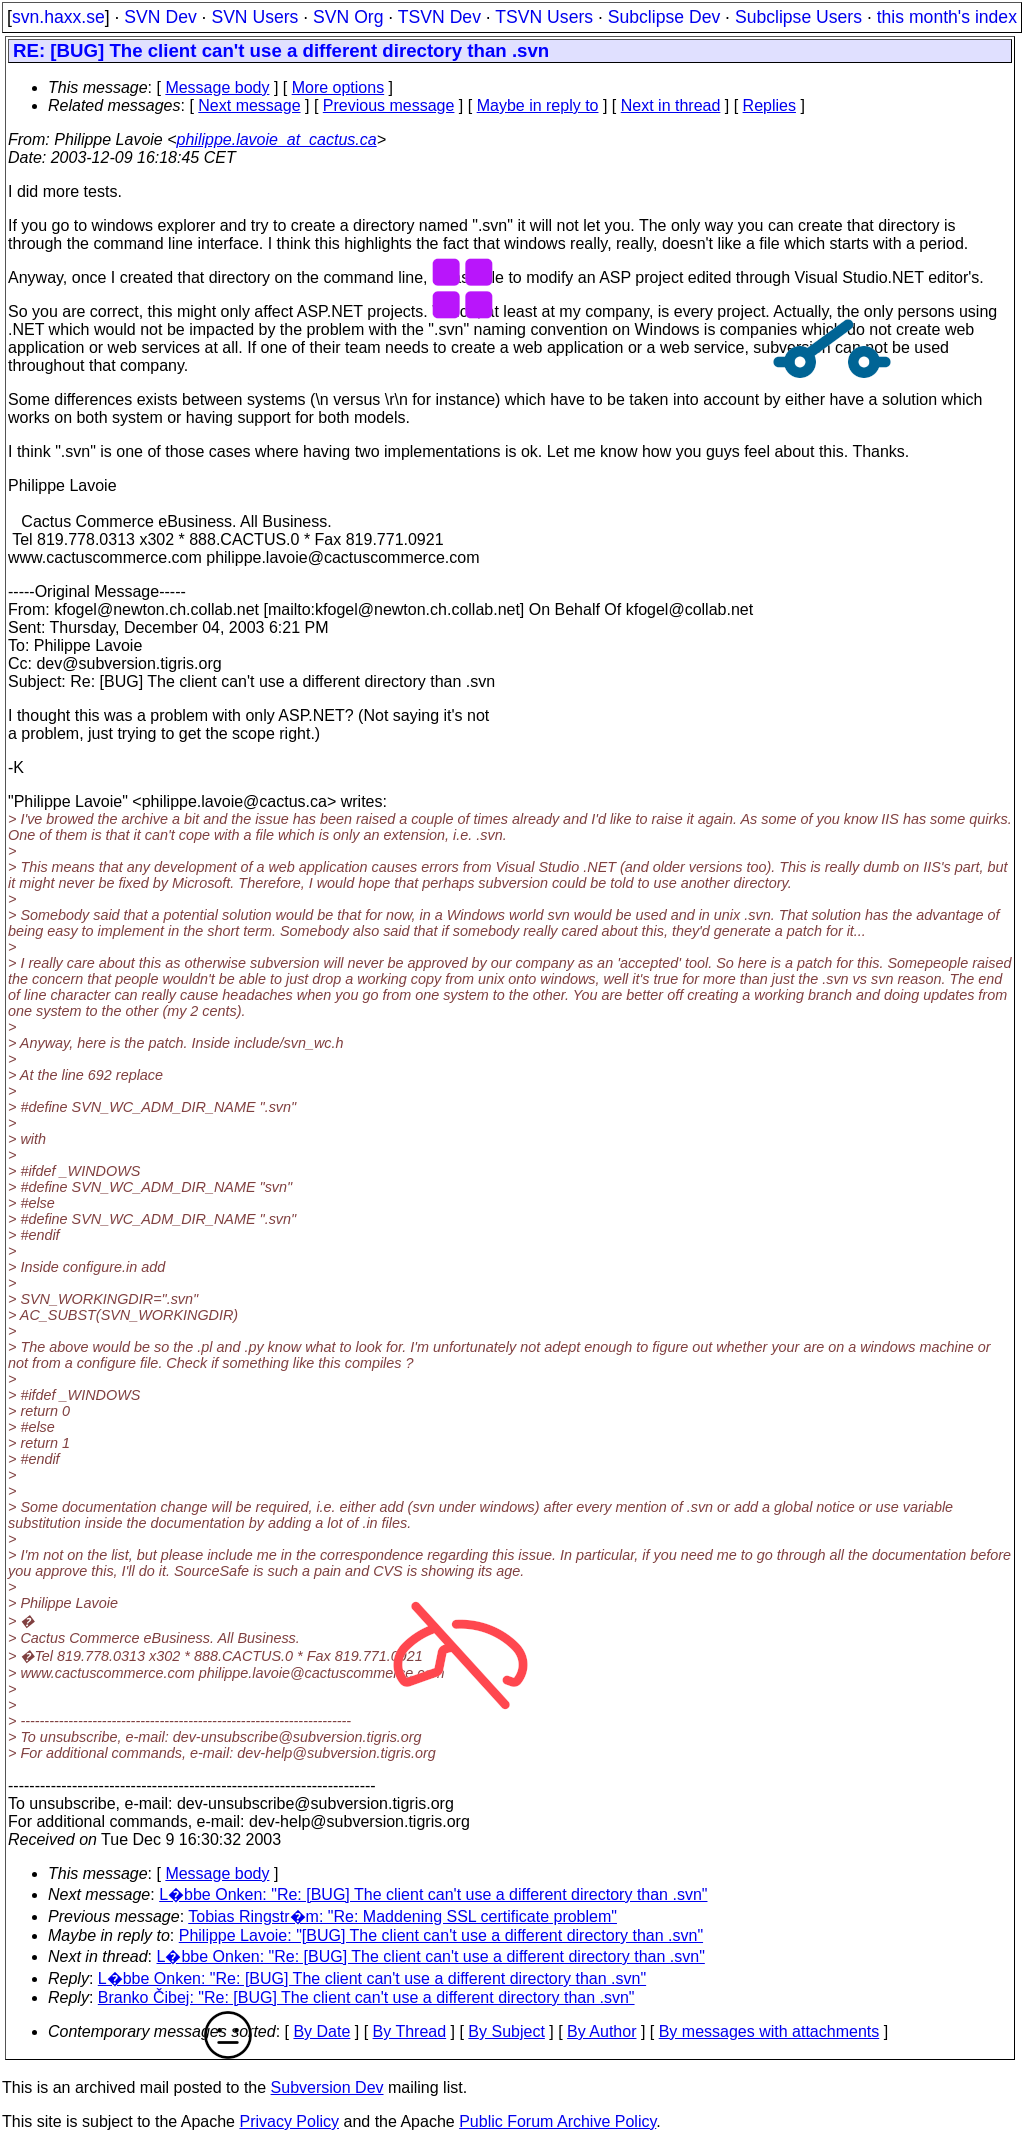 Image resolution: width=1024 pixels, height=2147 pixels. What do you see at coordinates (832, 362) in the screenshot?
I see `indicates circuit is disconnected or open` at bounding box center [832, 362].